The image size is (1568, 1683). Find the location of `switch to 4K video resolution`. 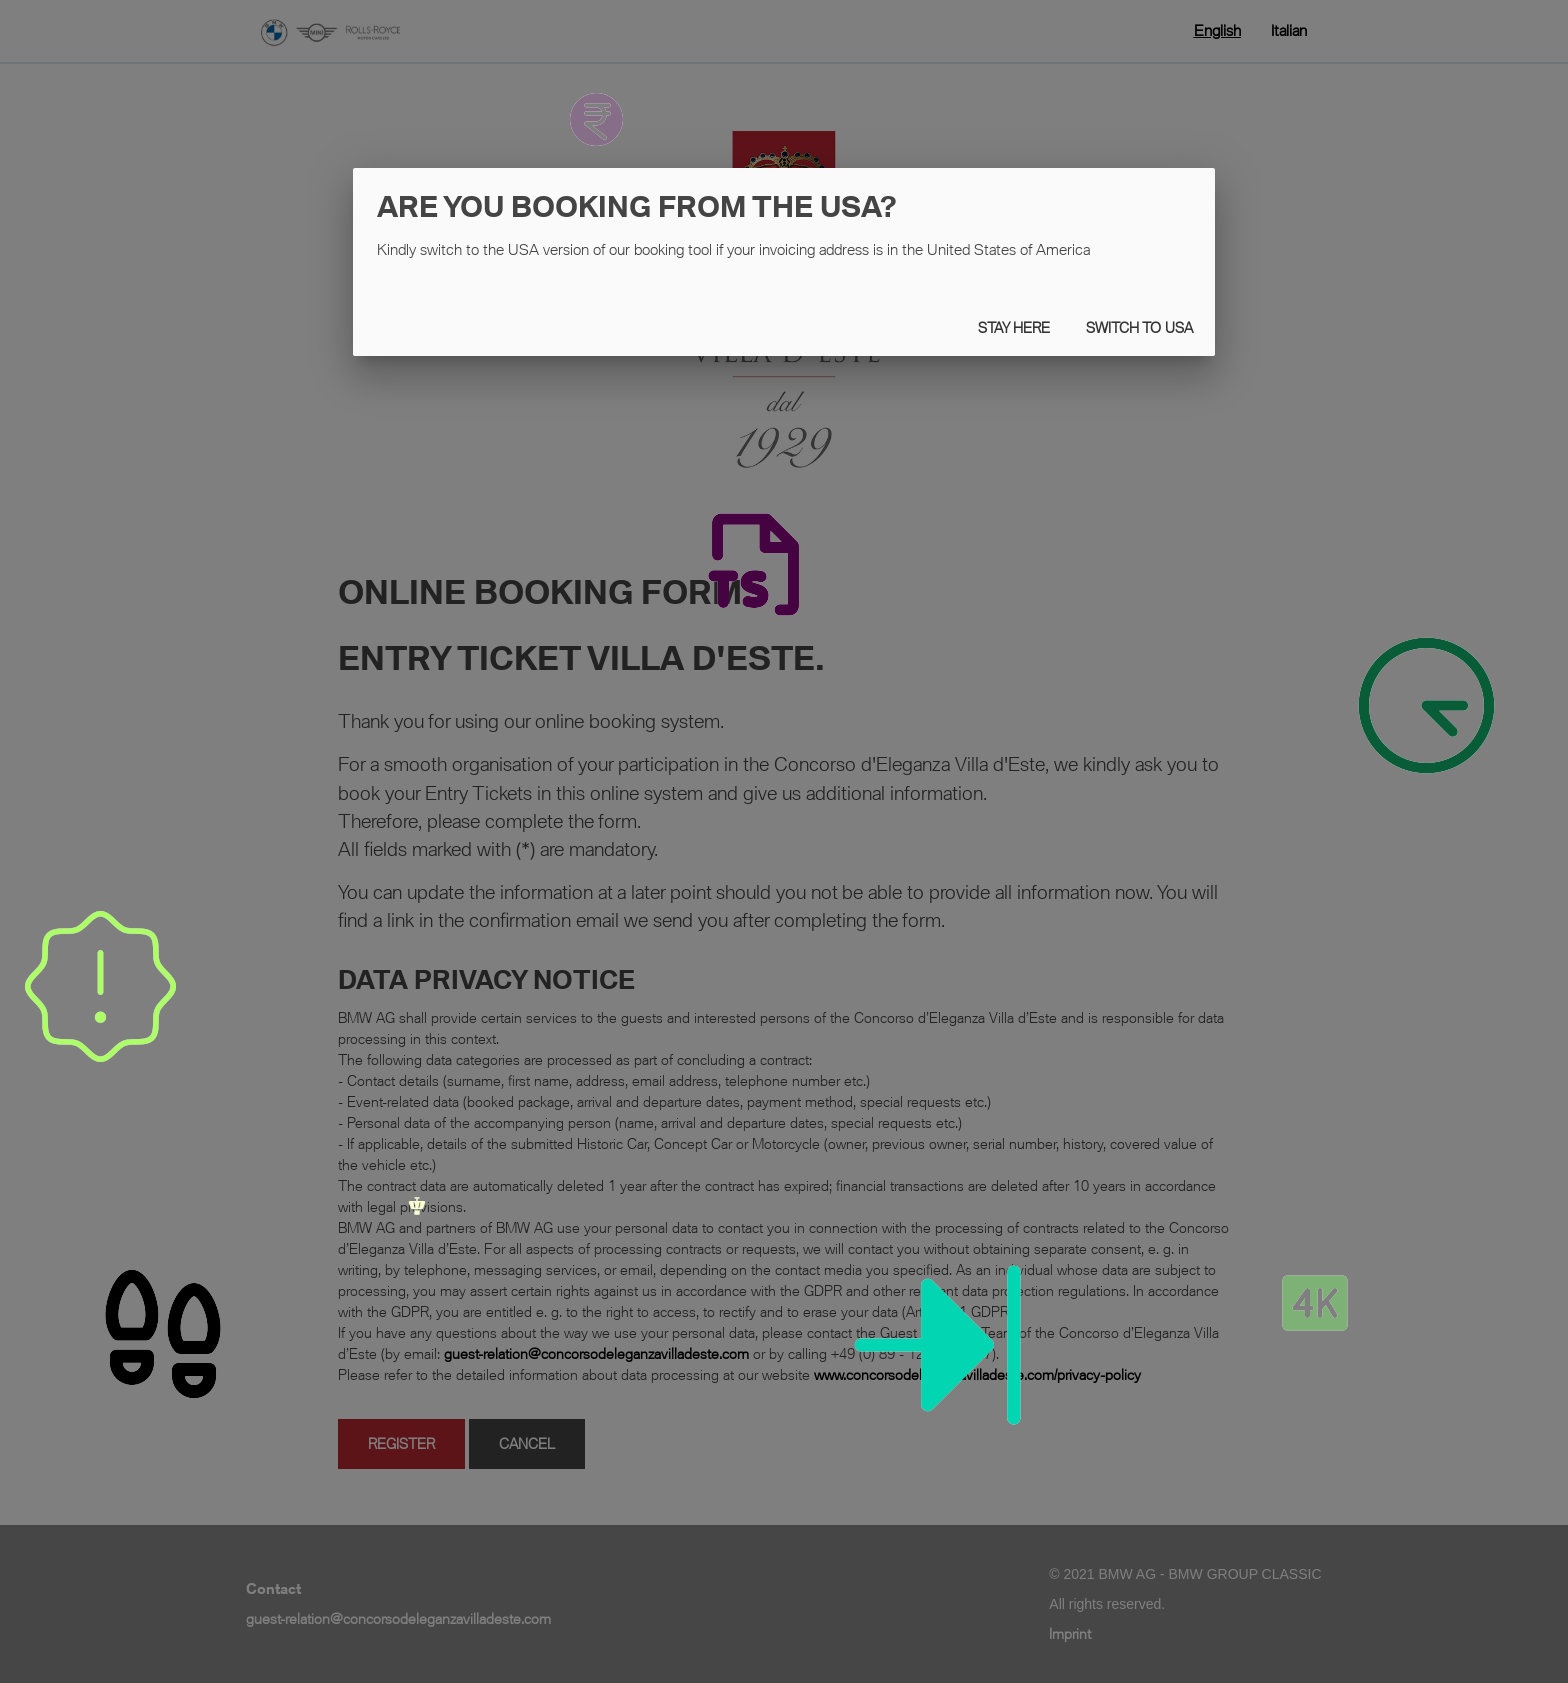

switch to 4K video resolution is located at coordinates (1315, 1303).